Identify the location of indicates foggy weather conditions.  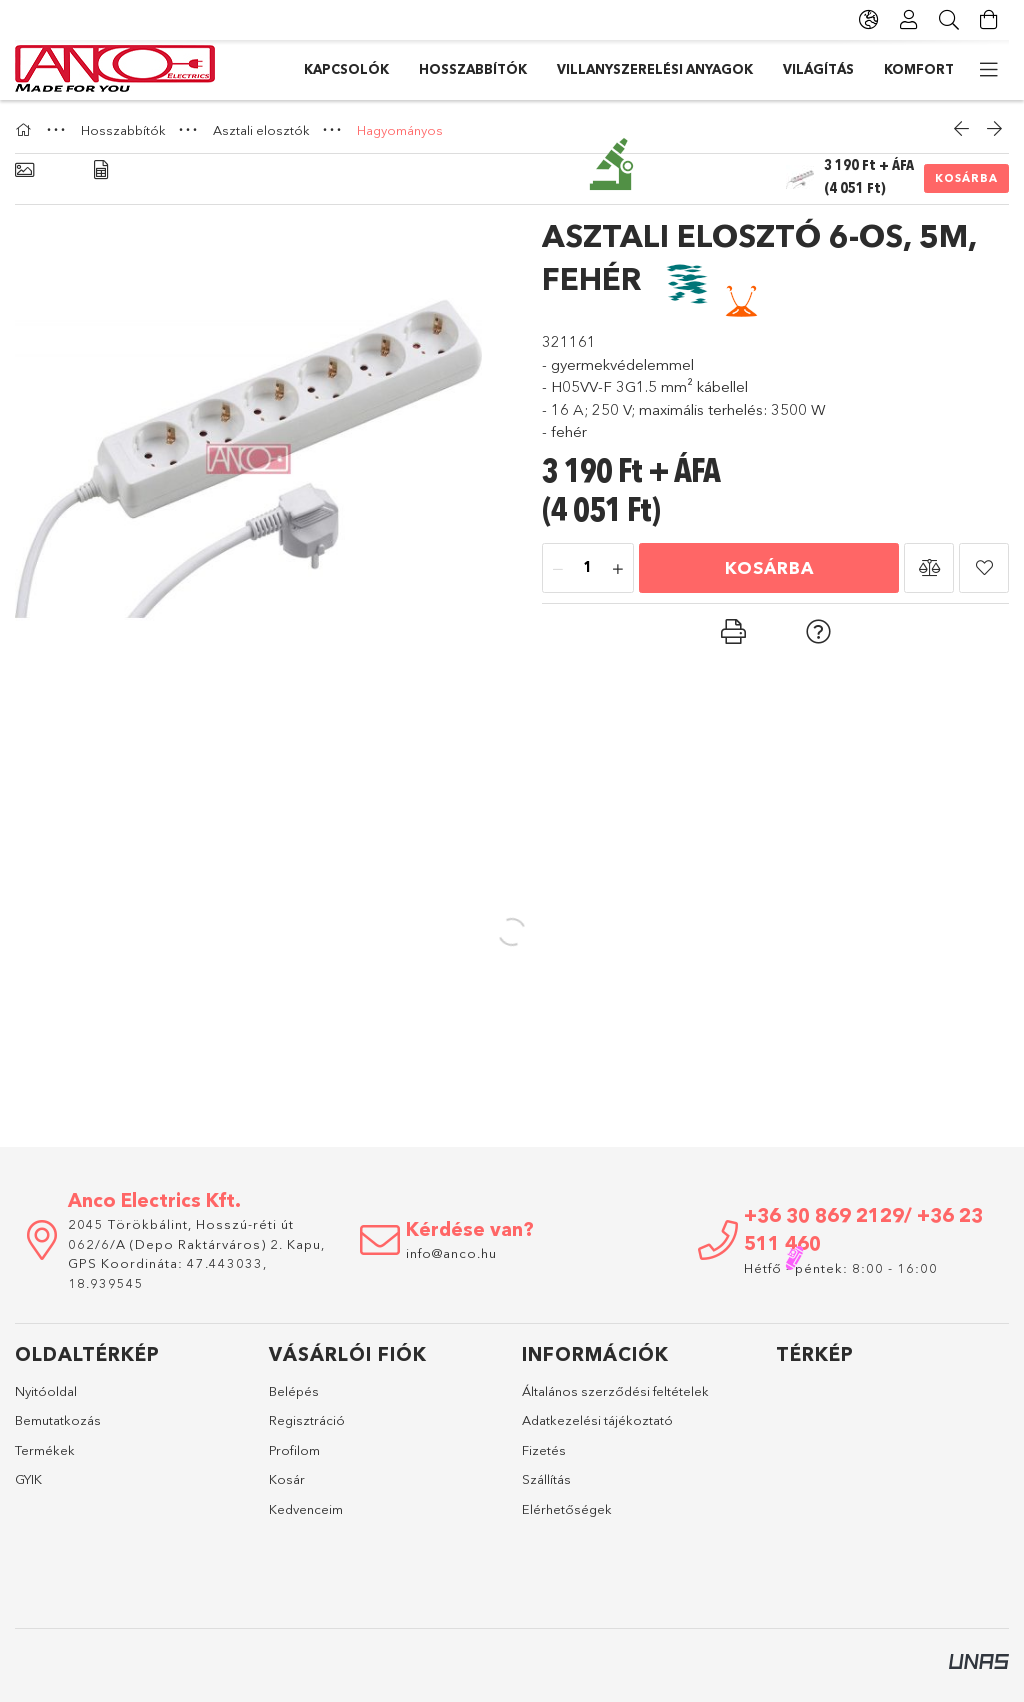
(687, 284).